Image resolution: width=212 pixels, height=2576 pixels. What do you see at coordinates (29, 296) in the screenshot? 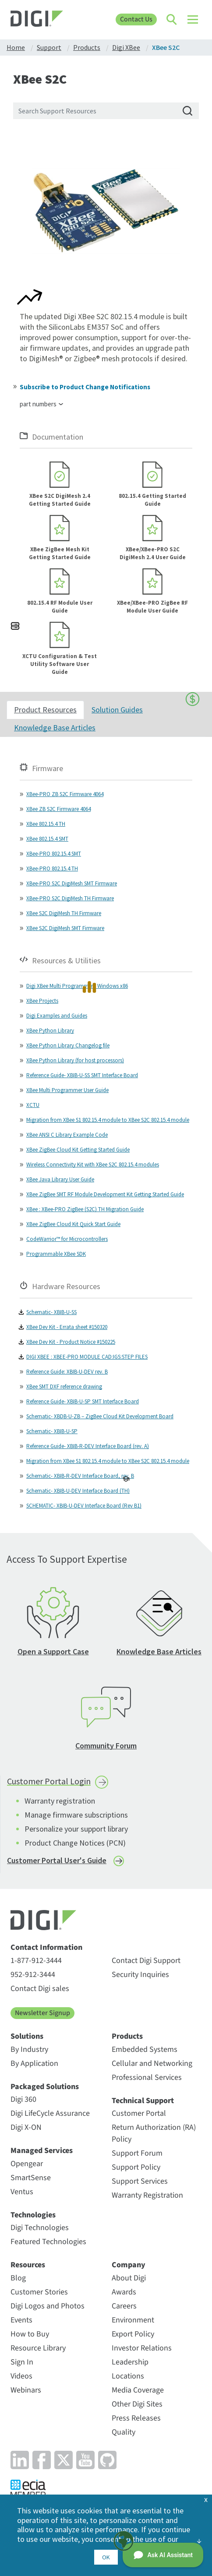
I see `view trending or popular content` at bounding box center [29, 296].